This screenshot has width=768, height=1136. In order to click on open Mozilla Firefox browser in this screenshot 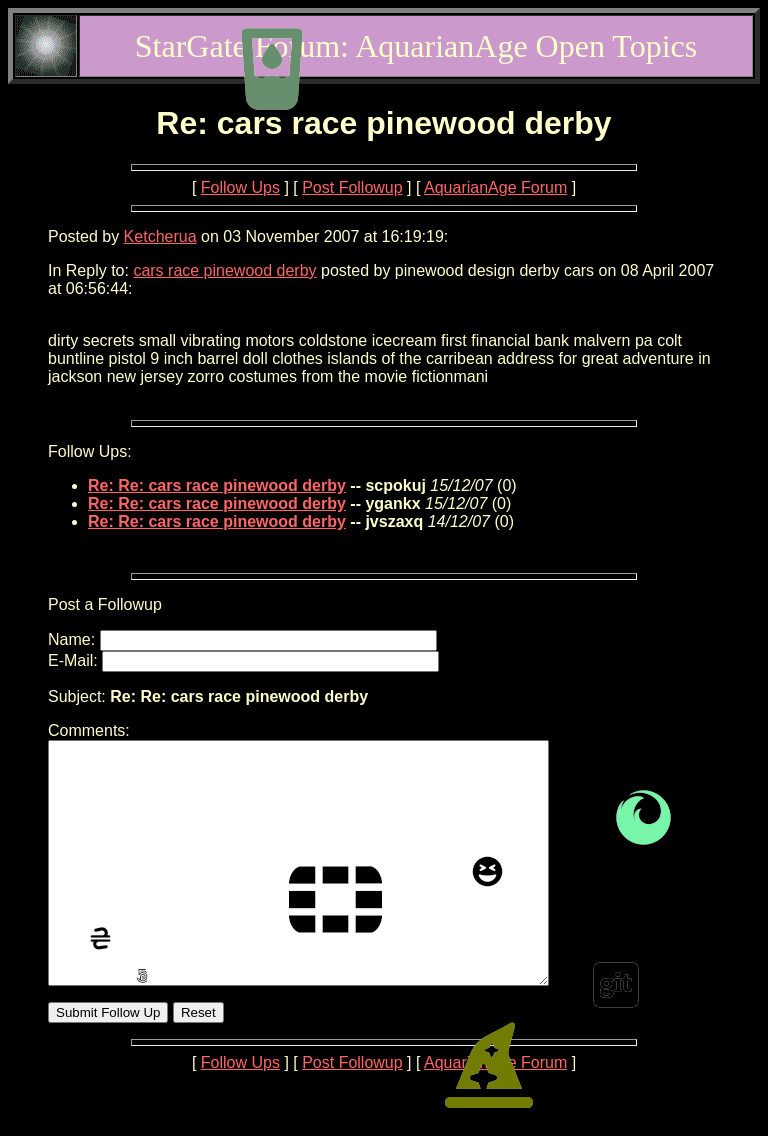, I will do `click(643, 817)`.